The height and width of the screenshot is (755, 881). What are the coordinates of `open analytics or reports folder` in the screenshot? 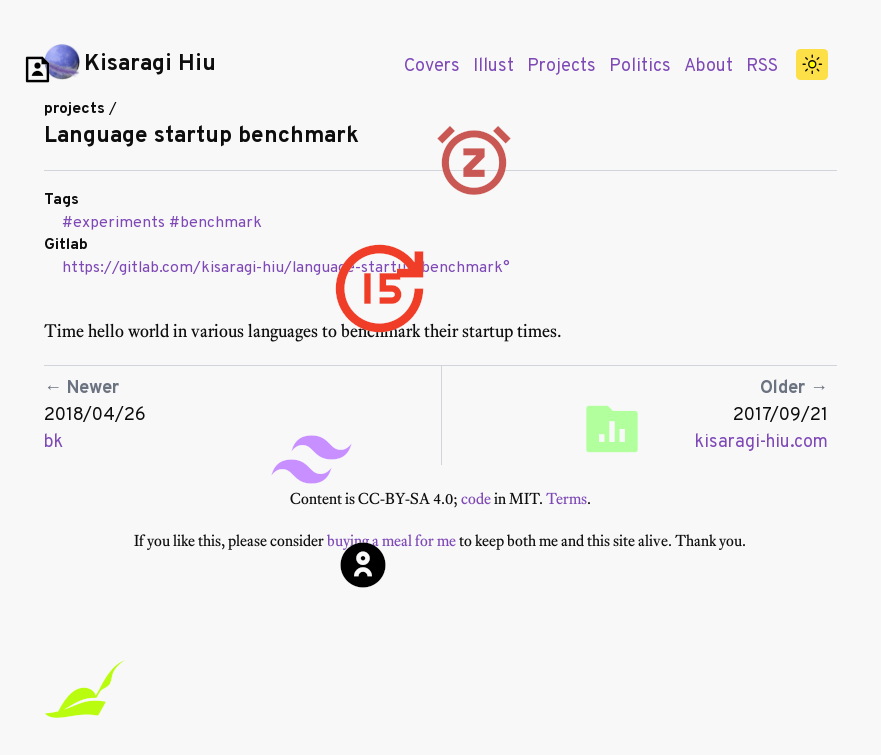 It's located at (612, 429).